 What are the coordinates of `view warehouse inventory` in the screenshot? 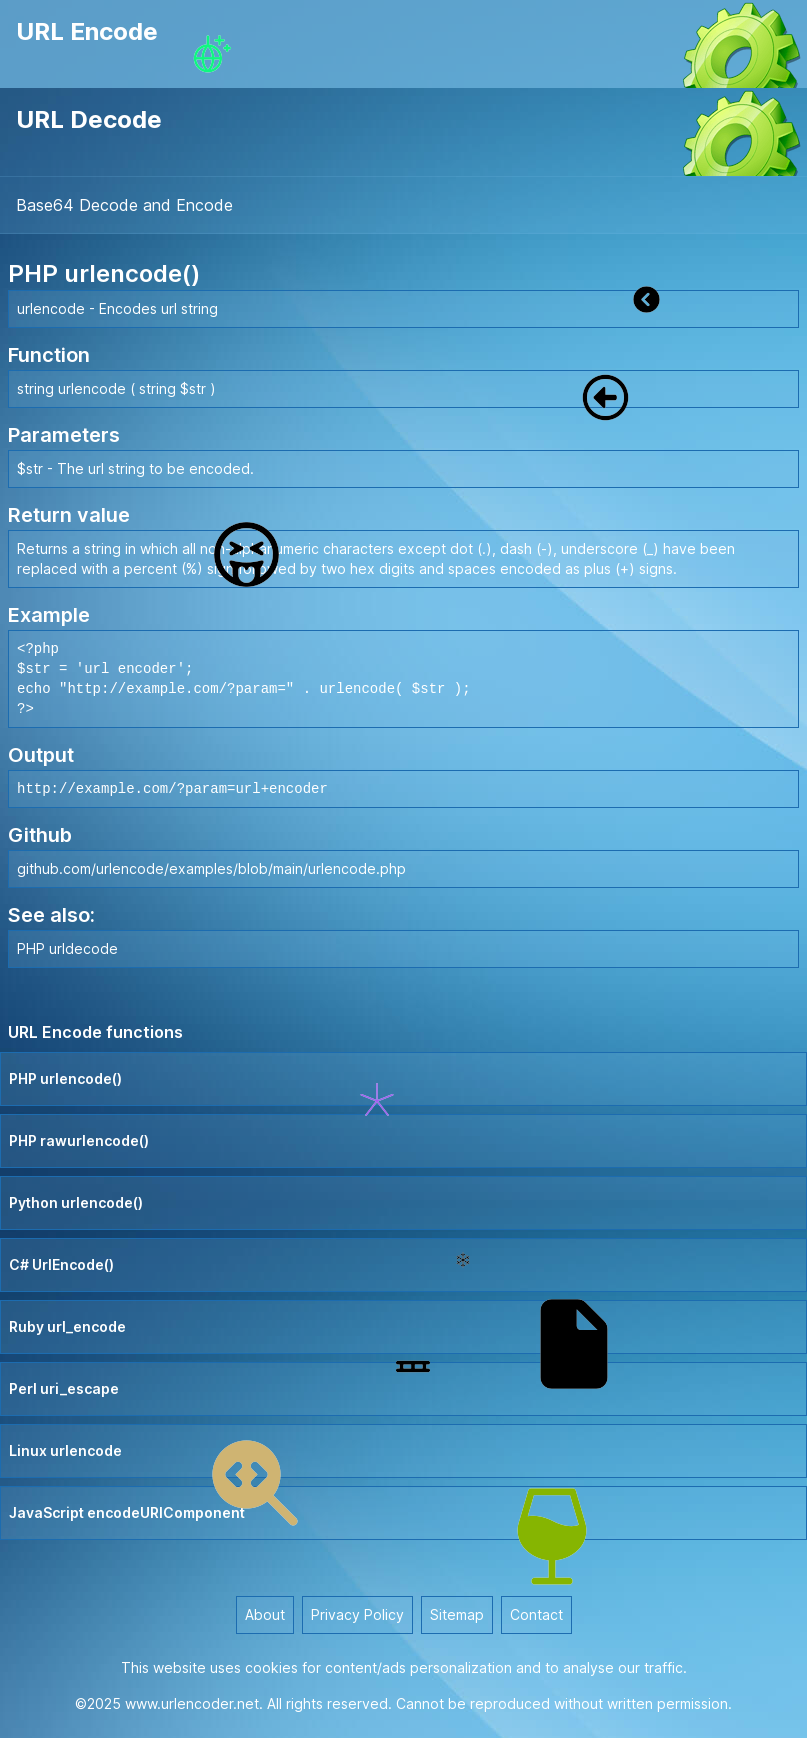 It's located at (413, 1357).